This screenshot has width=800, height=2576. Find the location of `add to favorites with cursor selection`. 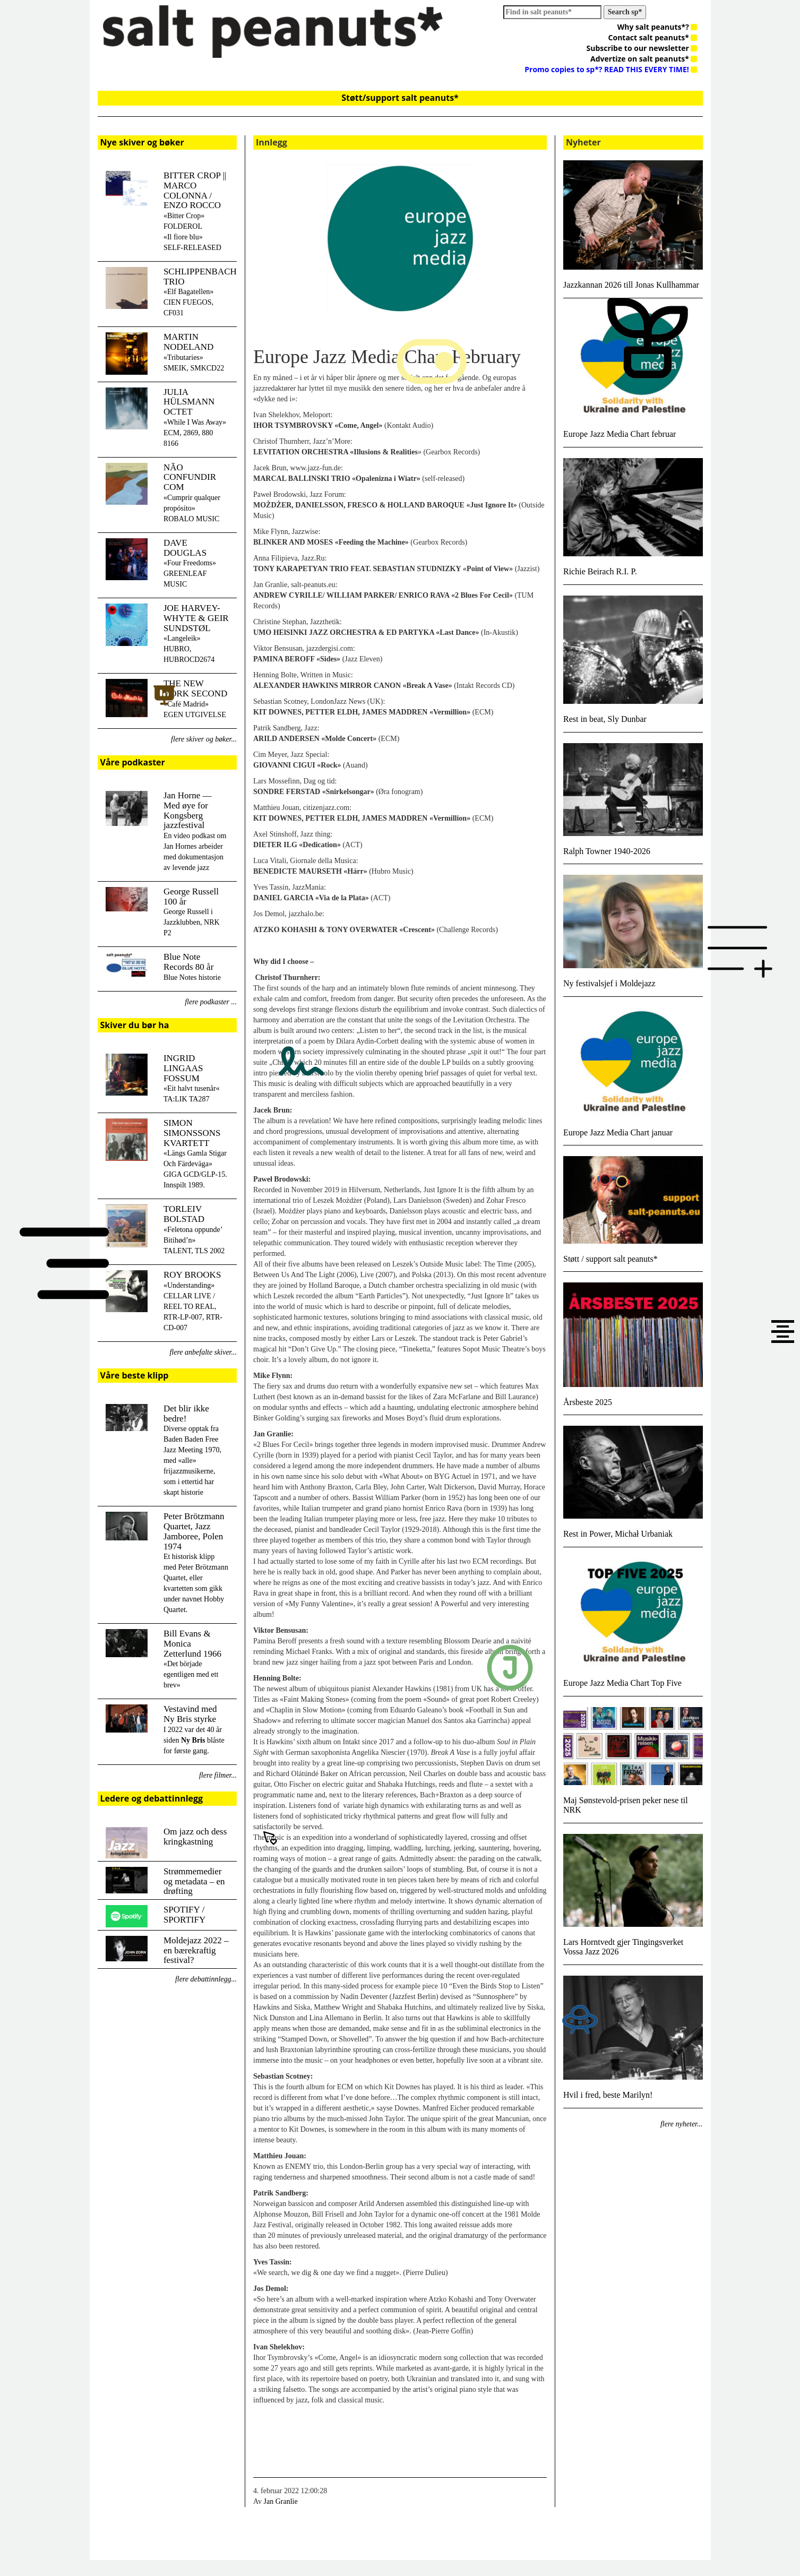

add to favorites with cursor selection is located at coordinates (269, 1837).